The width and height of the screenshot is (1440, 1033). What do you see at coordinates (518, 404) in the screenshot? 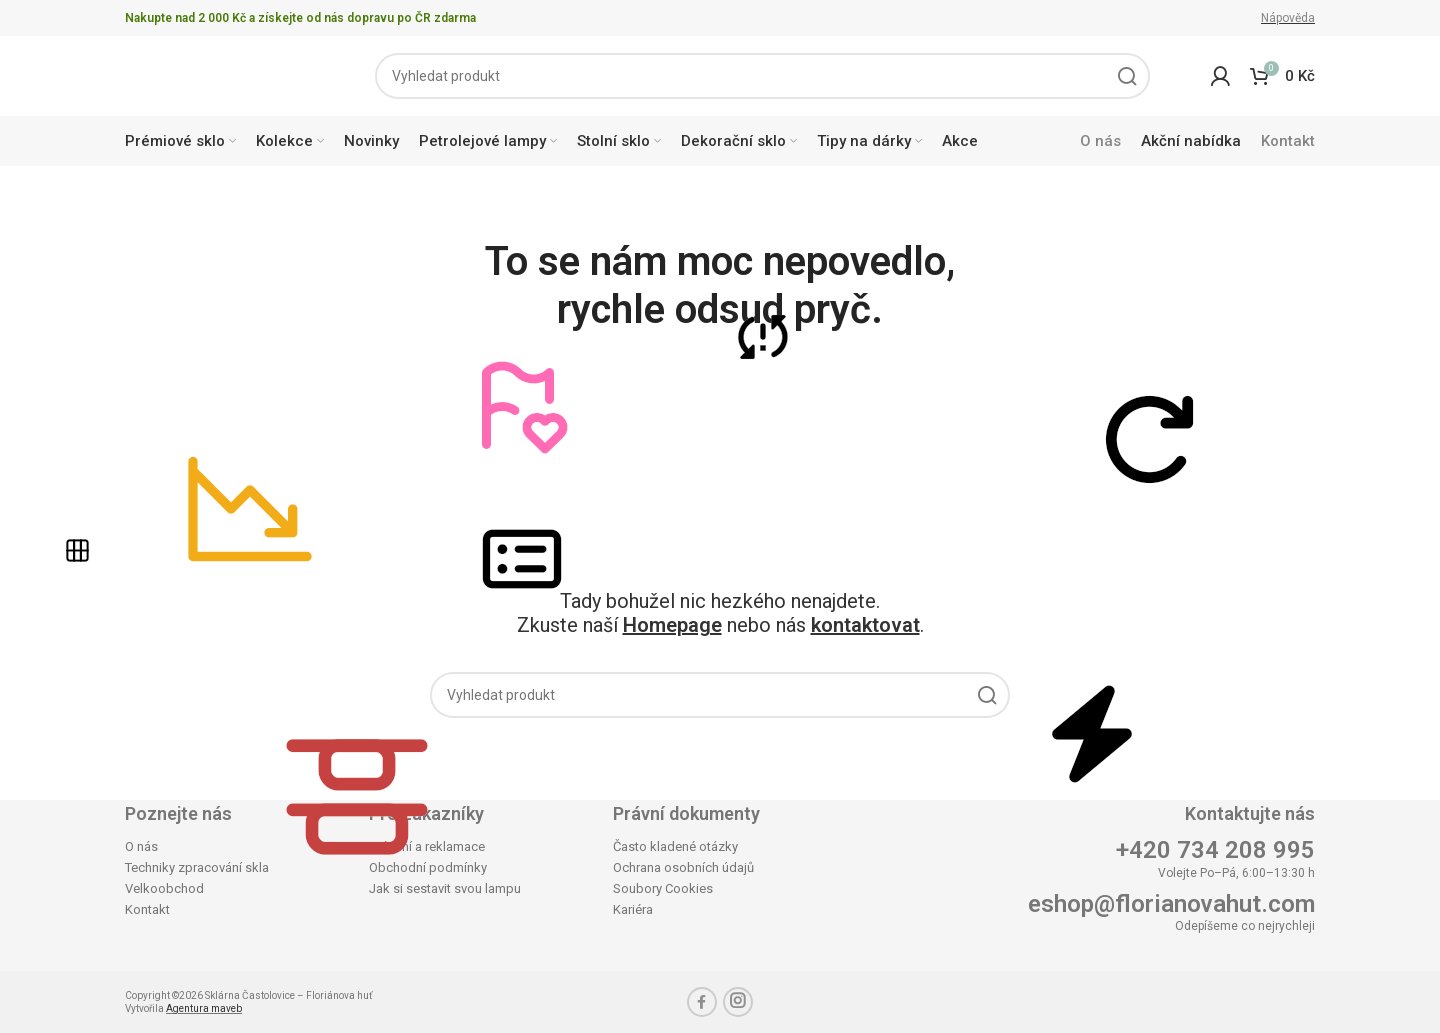
I see `flag a favorite or loved item` at bounding box center [518, 404].